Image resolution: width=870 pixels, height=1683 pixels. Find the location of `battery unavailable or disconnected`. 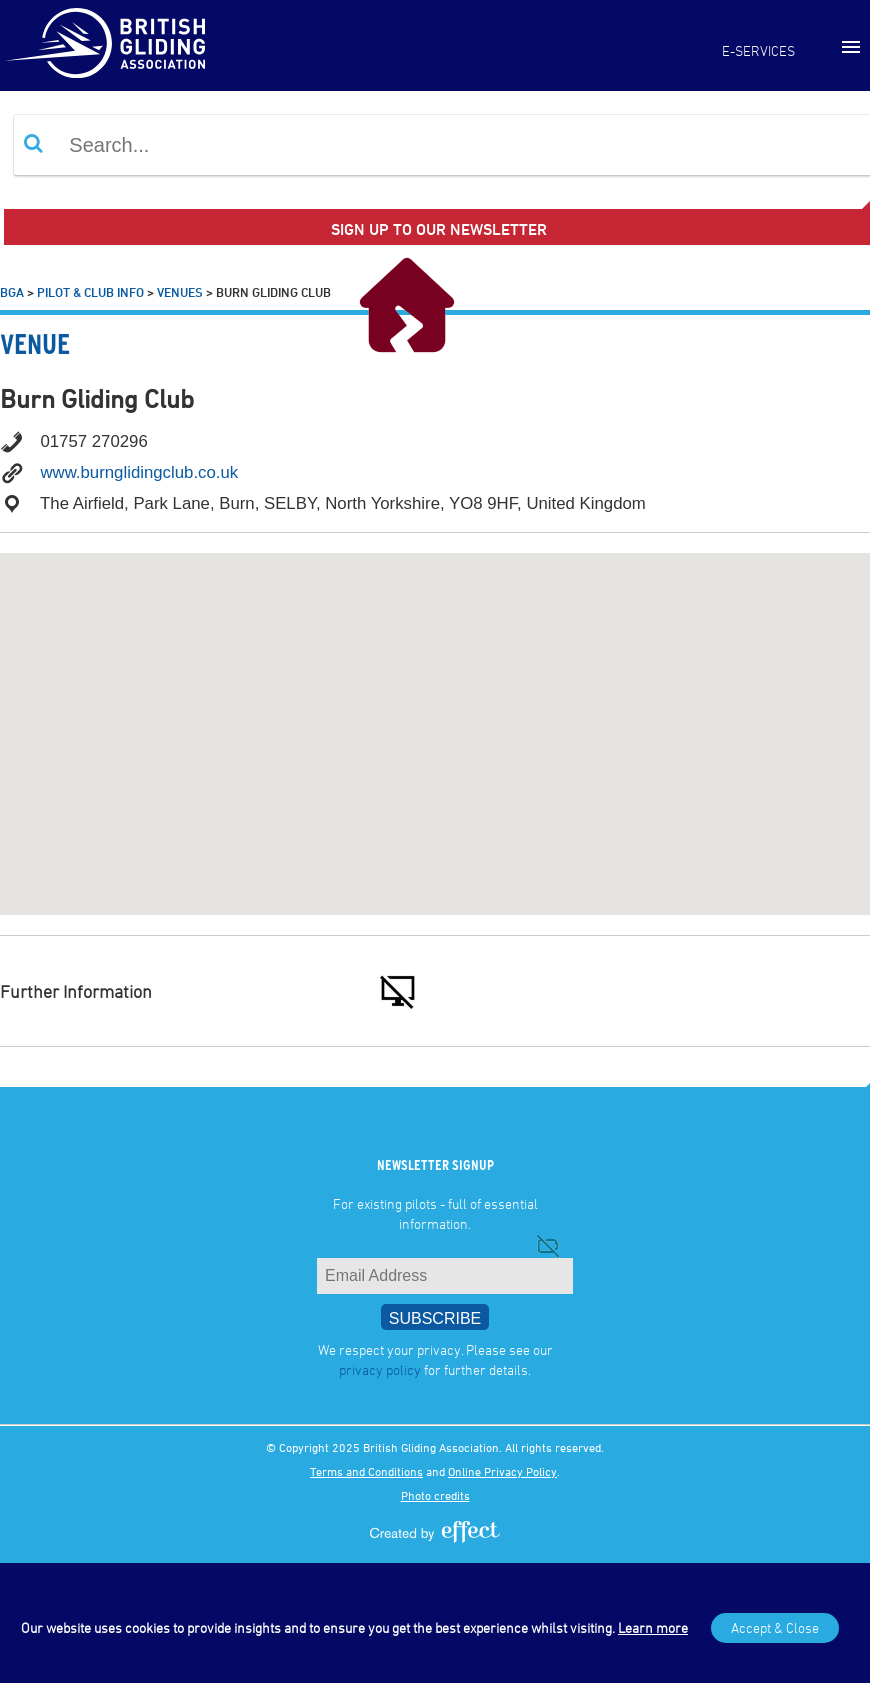

battery unavailable or disconnected is located at coordinates (548, 1246).